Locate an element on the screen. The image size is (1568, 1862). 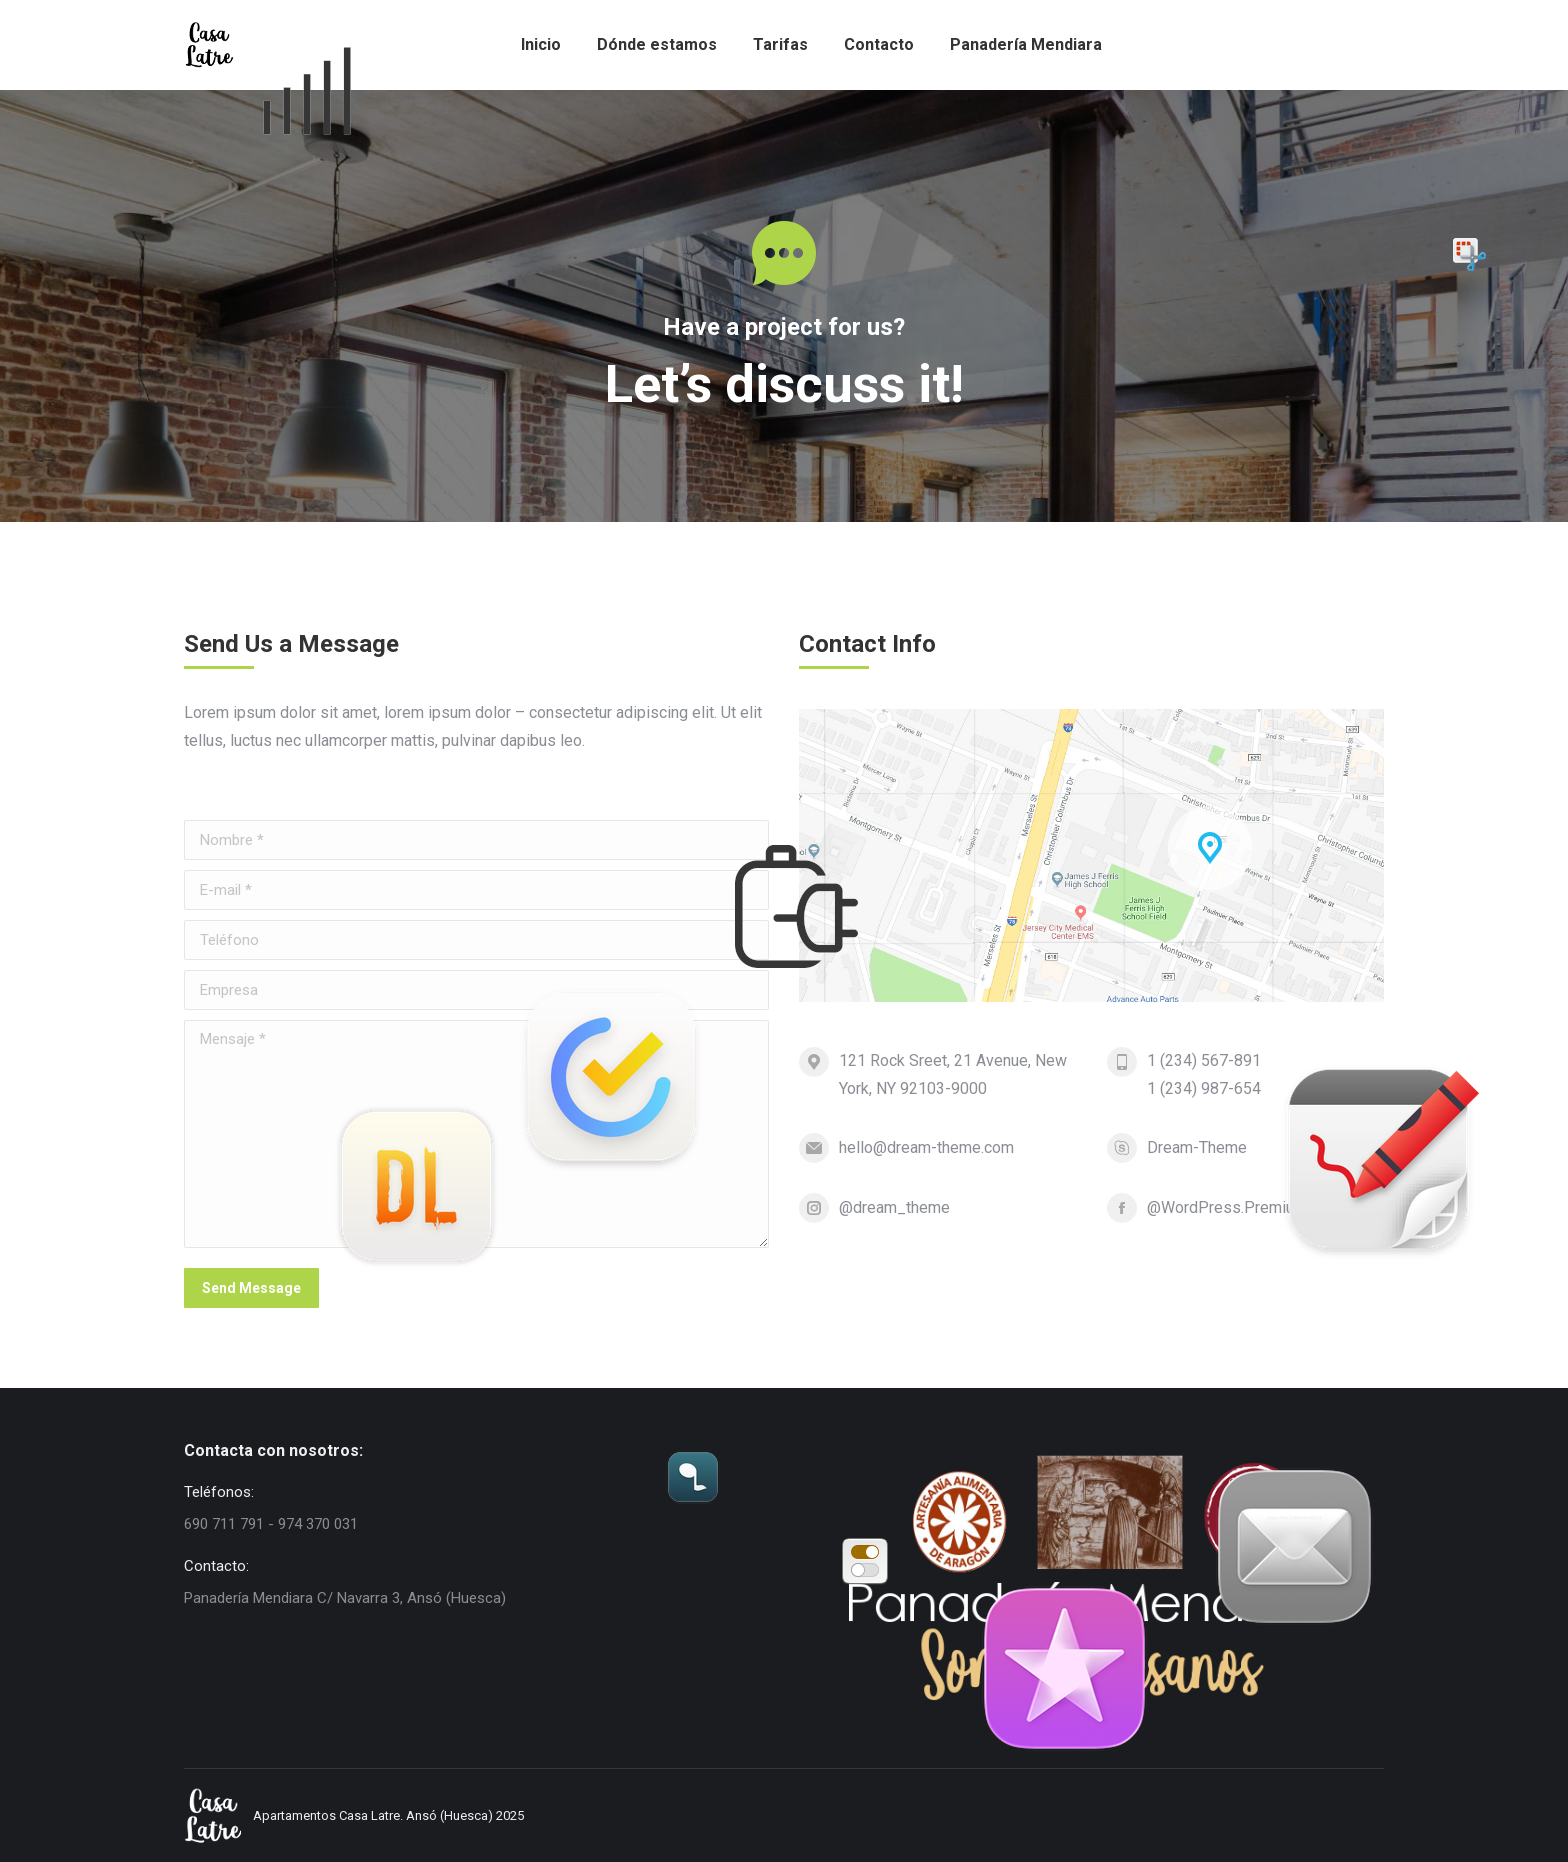
open snipping tool to capture a screenshot is located at coordinates (1469, 254).